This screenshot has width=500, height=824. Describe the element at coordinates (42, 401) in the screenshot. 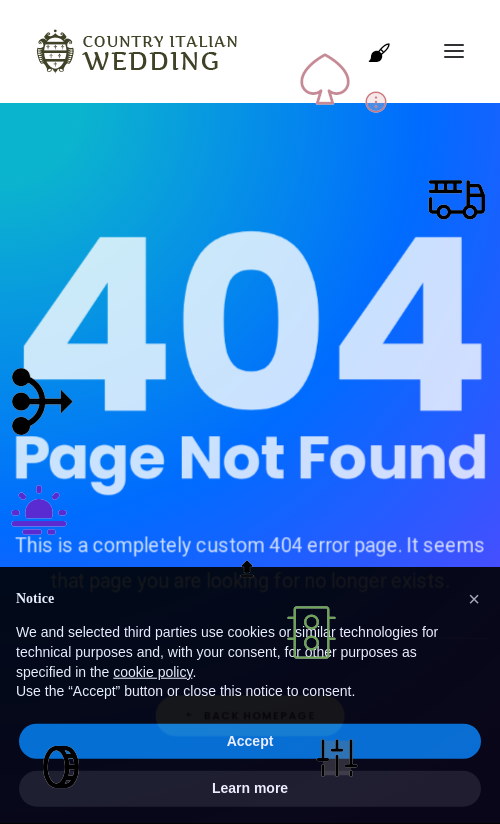

I see `merge or combine multiple inputs into one output` at that location.